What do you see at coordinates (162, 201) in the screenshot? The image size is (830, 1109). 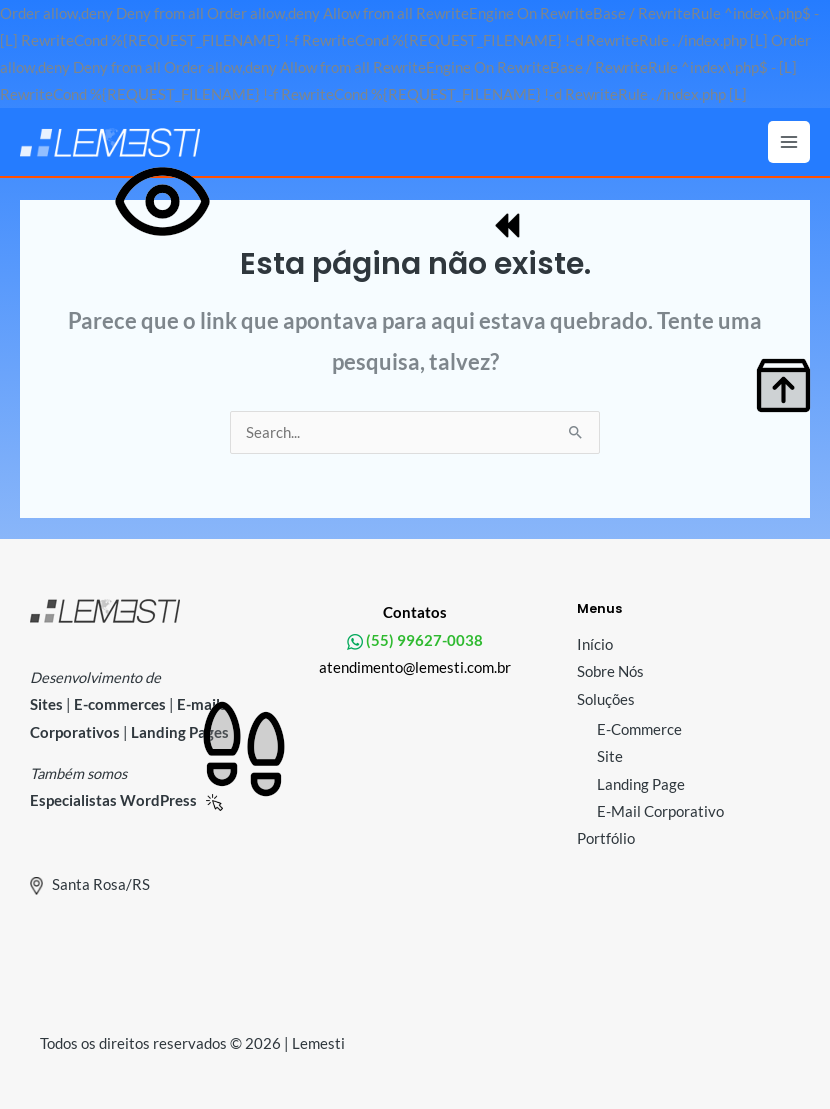 I see `view or preview content` at bounding box center [162, 201].